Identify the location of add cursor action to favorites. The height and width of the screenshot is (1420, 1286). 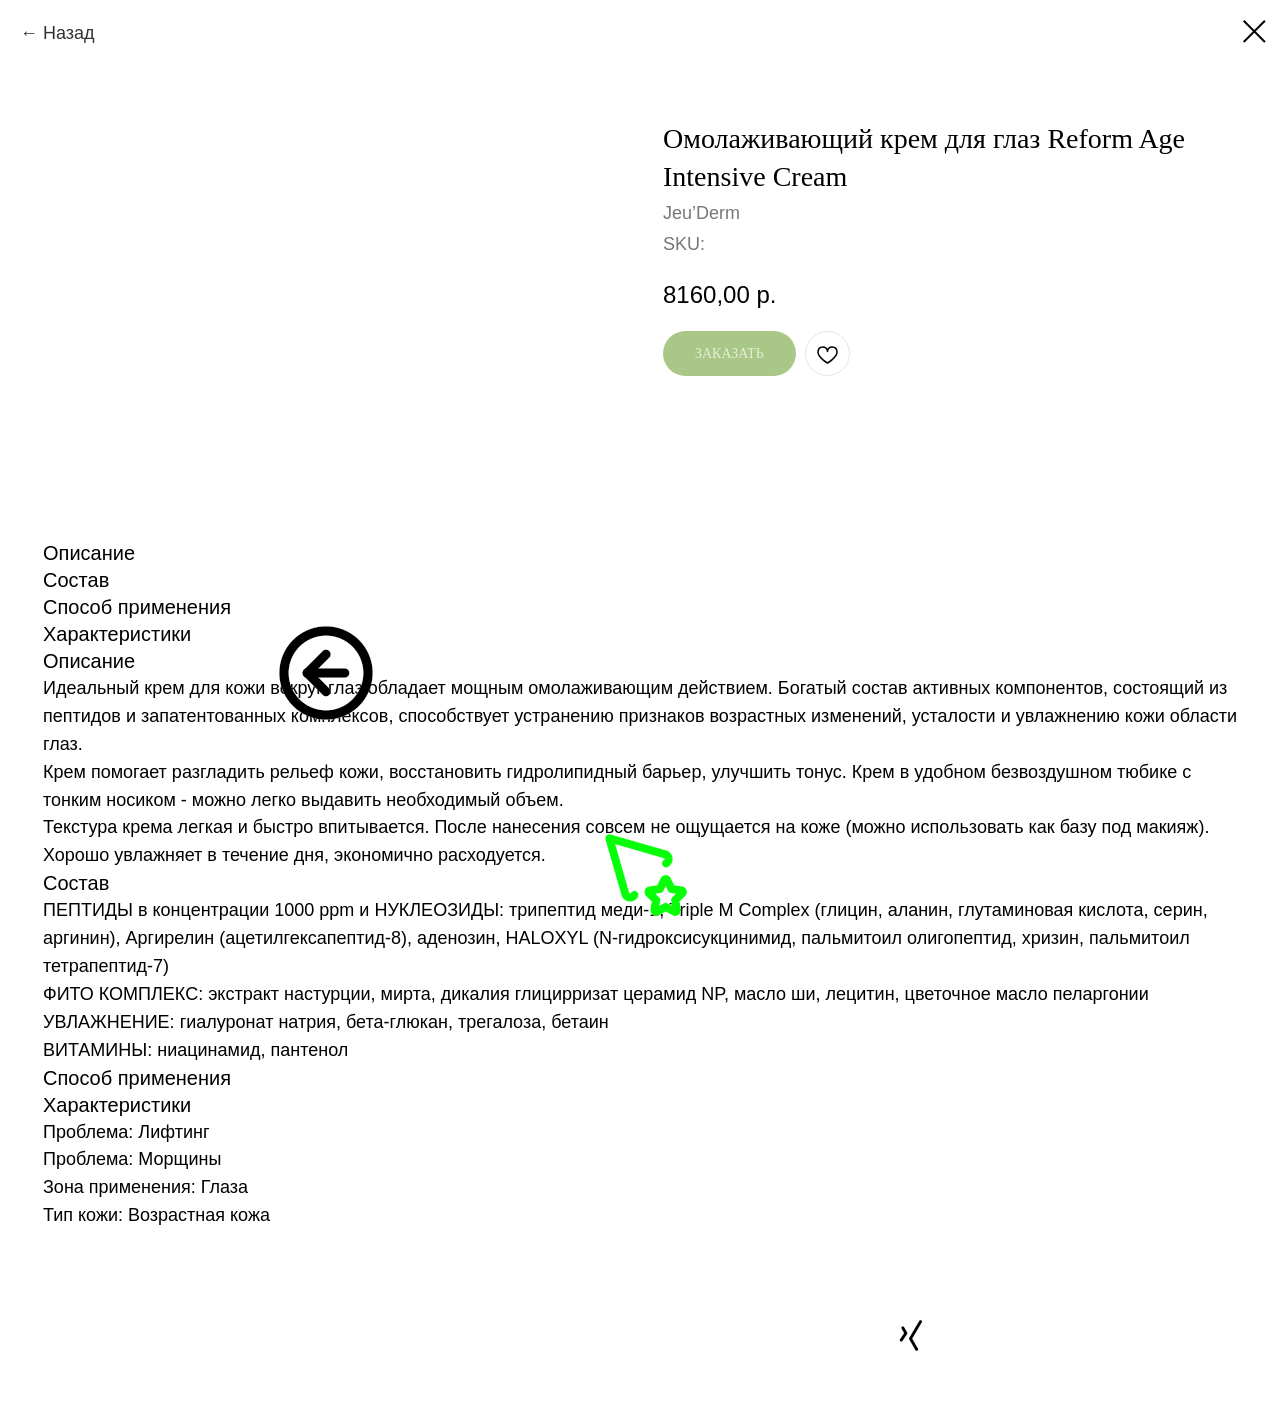
(642, 871).